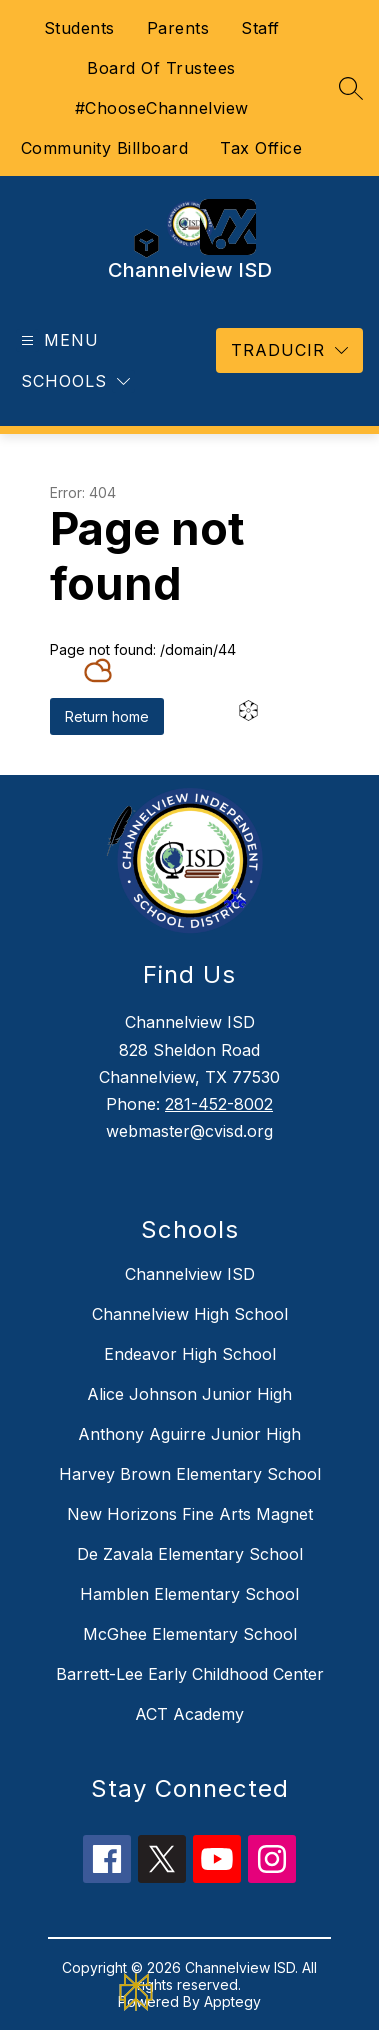 This screenshot has height=2030, width=379. Describe the element at coordinates (235, 898) in the screenshot. I see `google cloud spanner database service logo` at that location.